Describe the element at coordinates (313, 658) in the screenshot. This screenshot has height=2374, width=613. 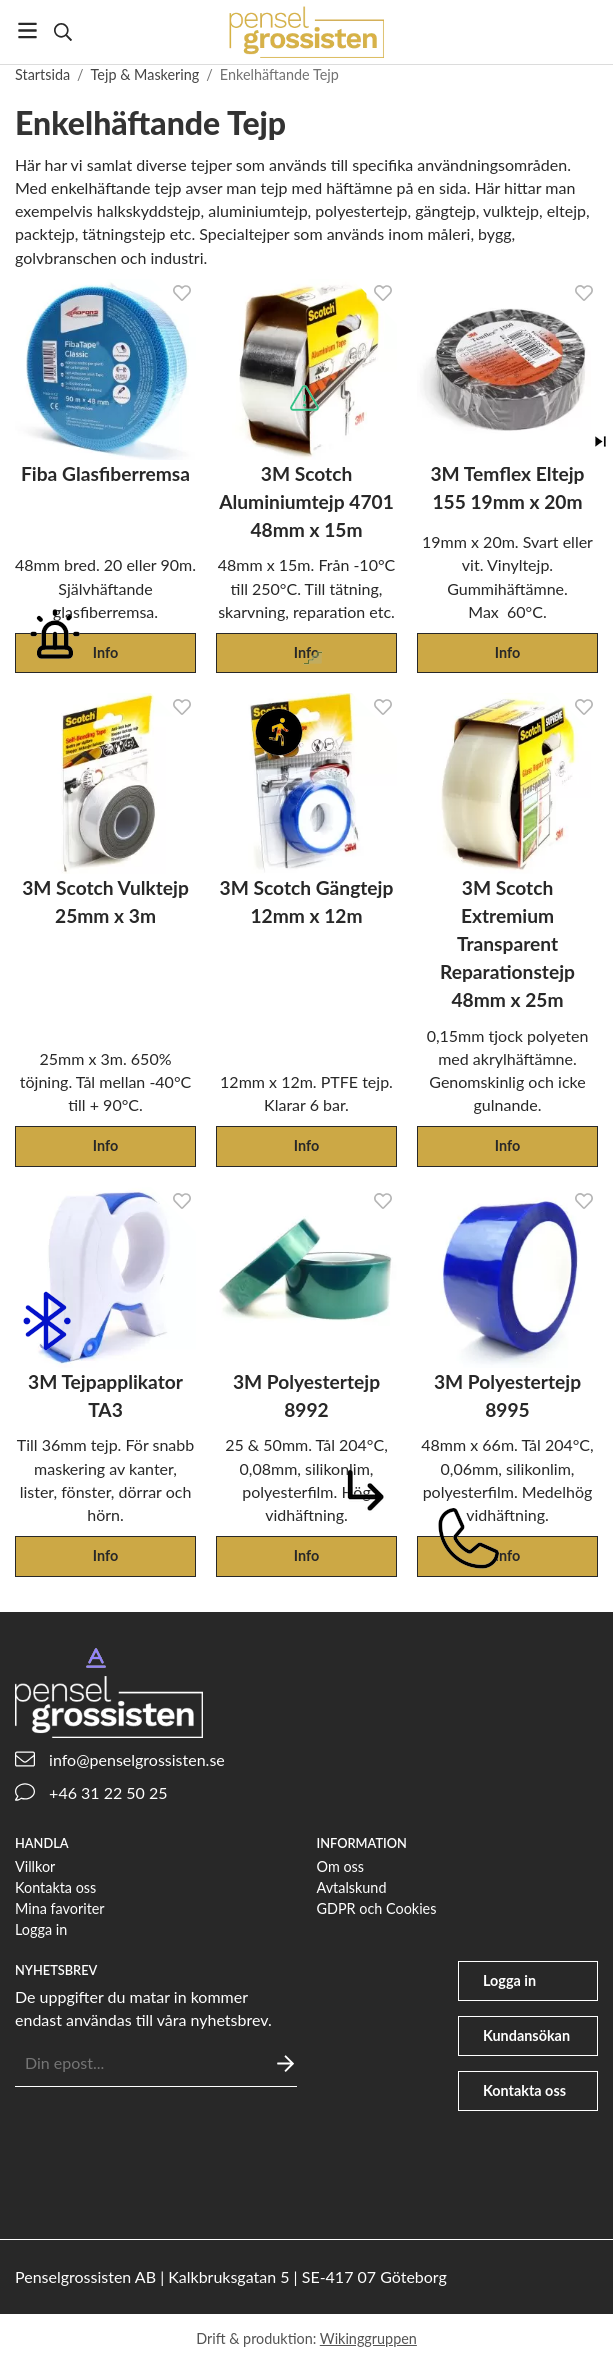
I see `view step count or fitness progress` at that location.